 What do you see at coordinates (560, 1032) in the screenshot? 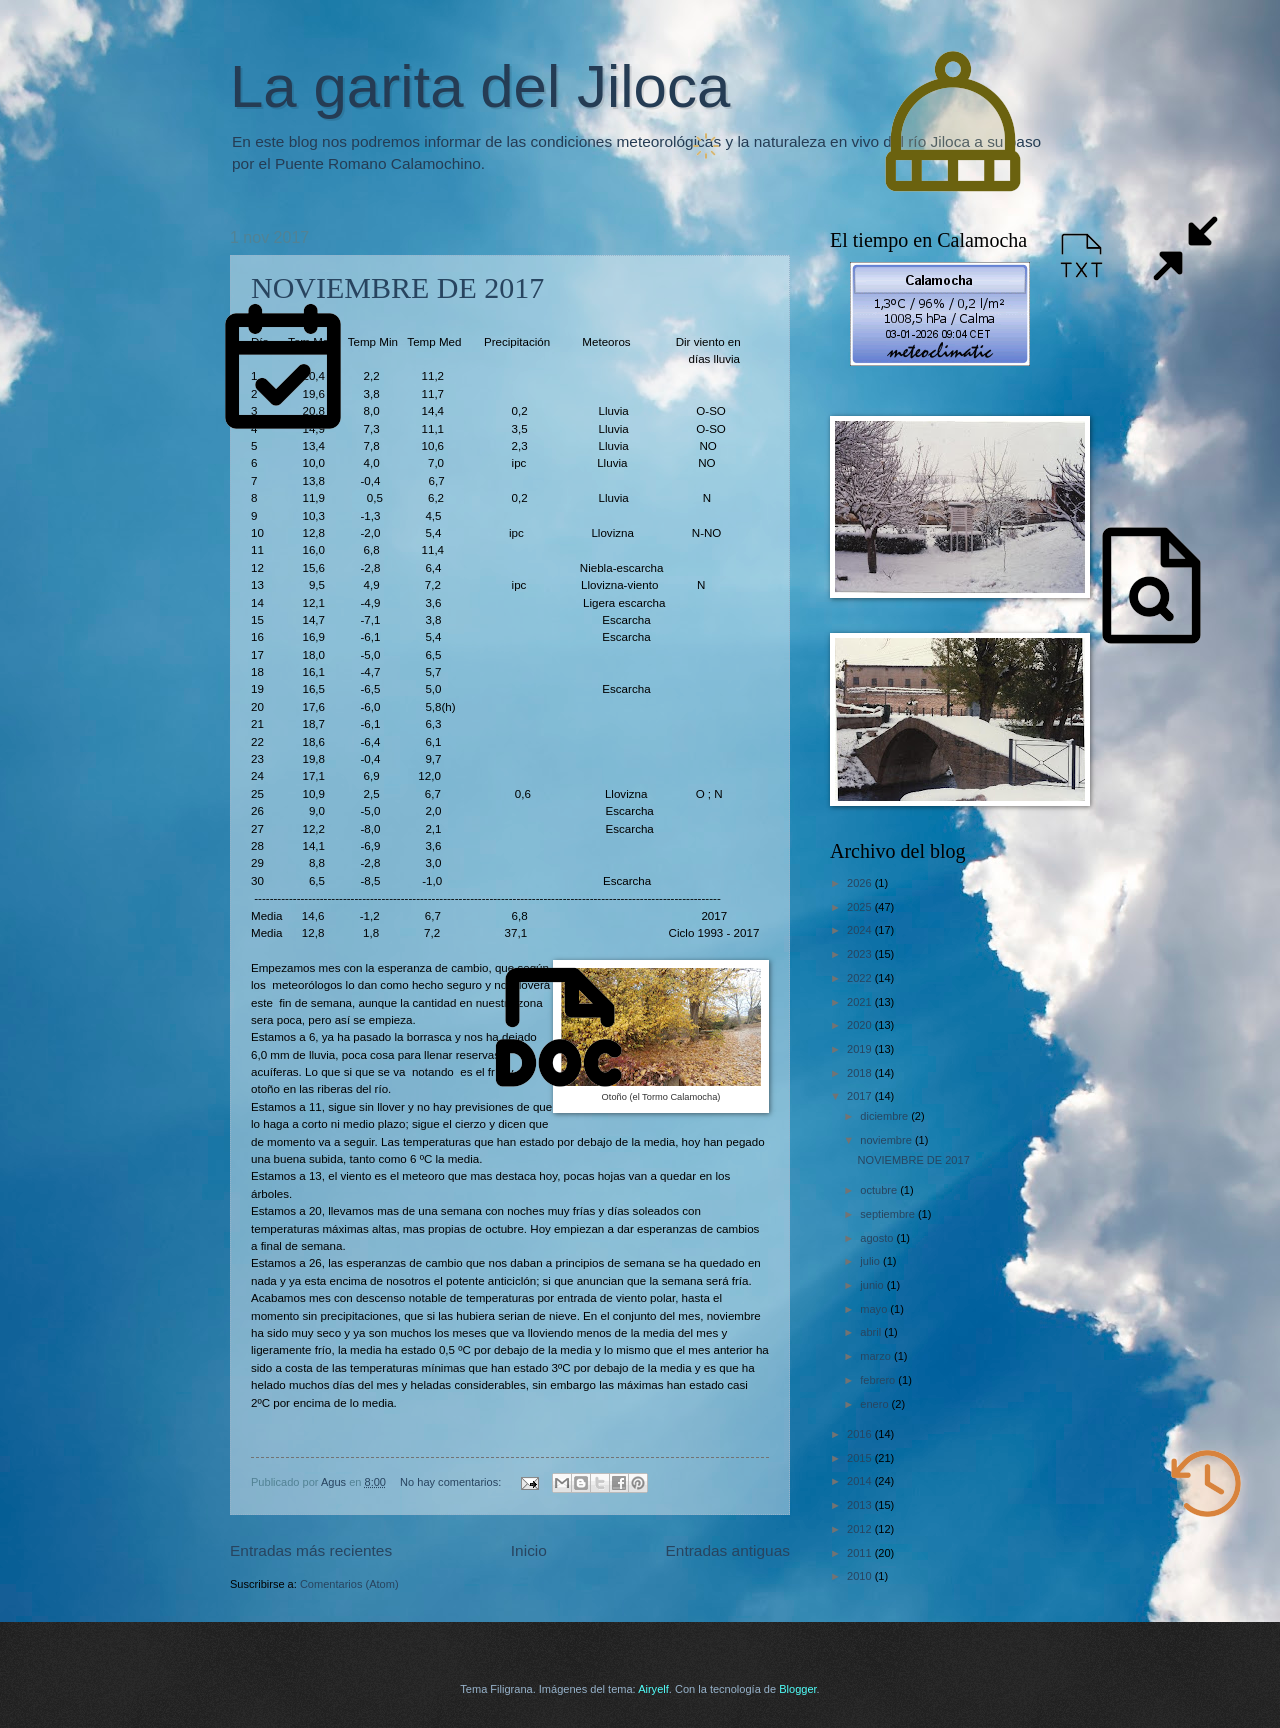
I see `open or view a document file` at bounding box center [560, 1032].